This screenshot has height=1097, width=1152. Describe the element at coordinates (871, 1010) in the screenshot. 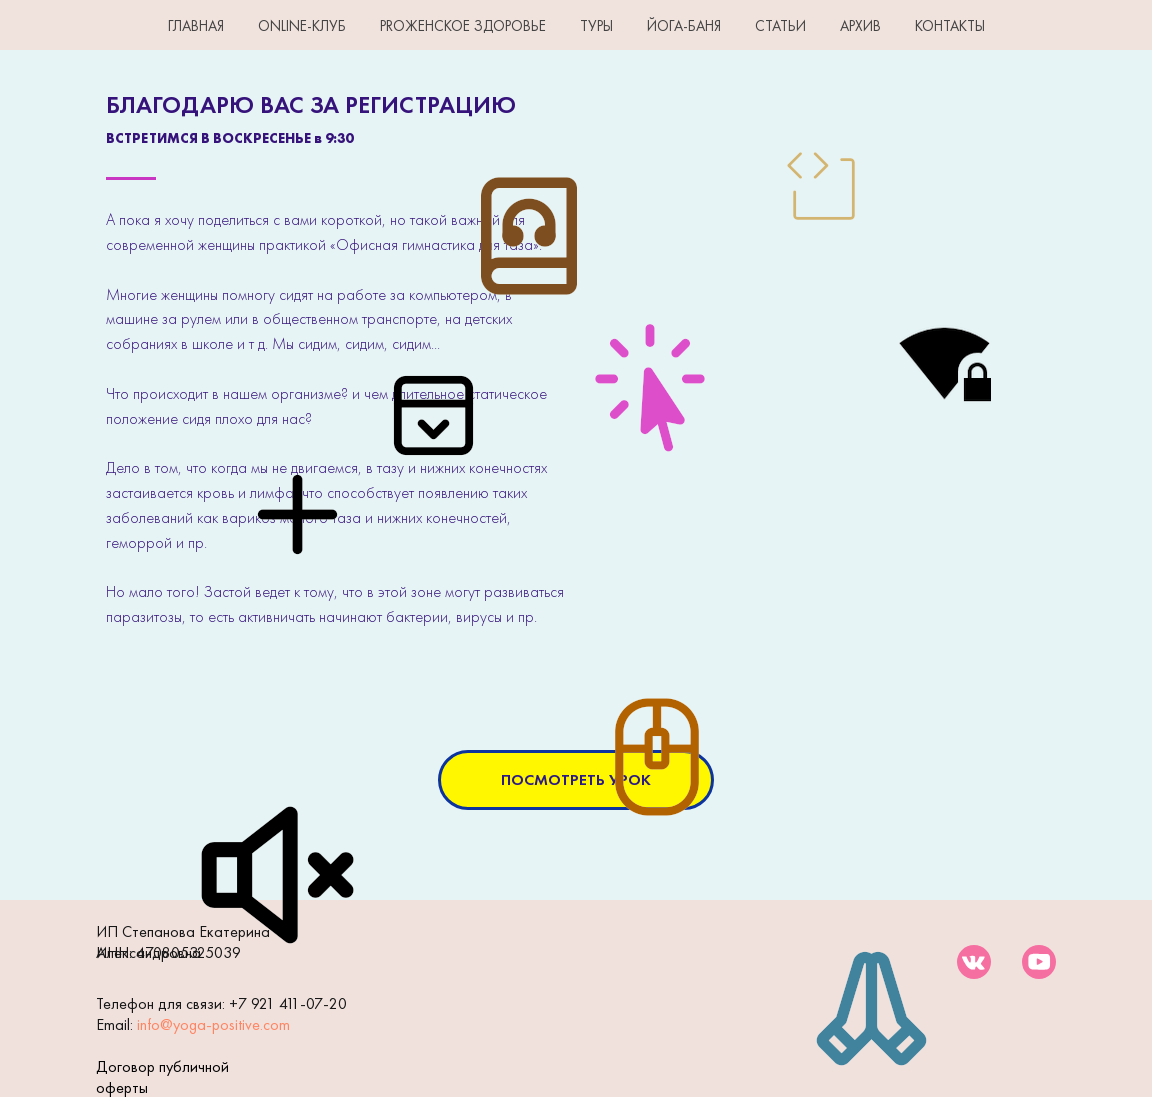

I see `express gratitude or thanks` at that location.